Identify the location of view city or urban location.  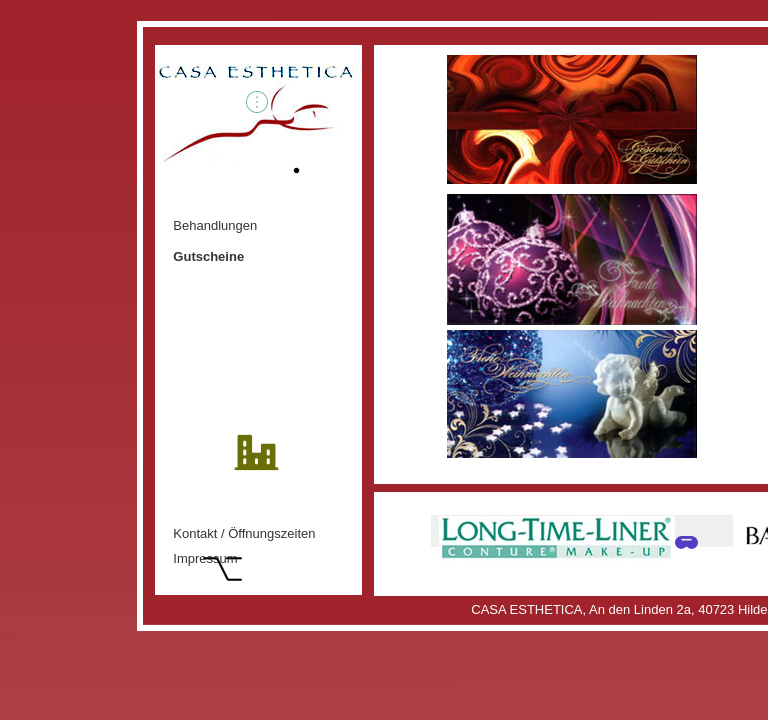
(256, 452).